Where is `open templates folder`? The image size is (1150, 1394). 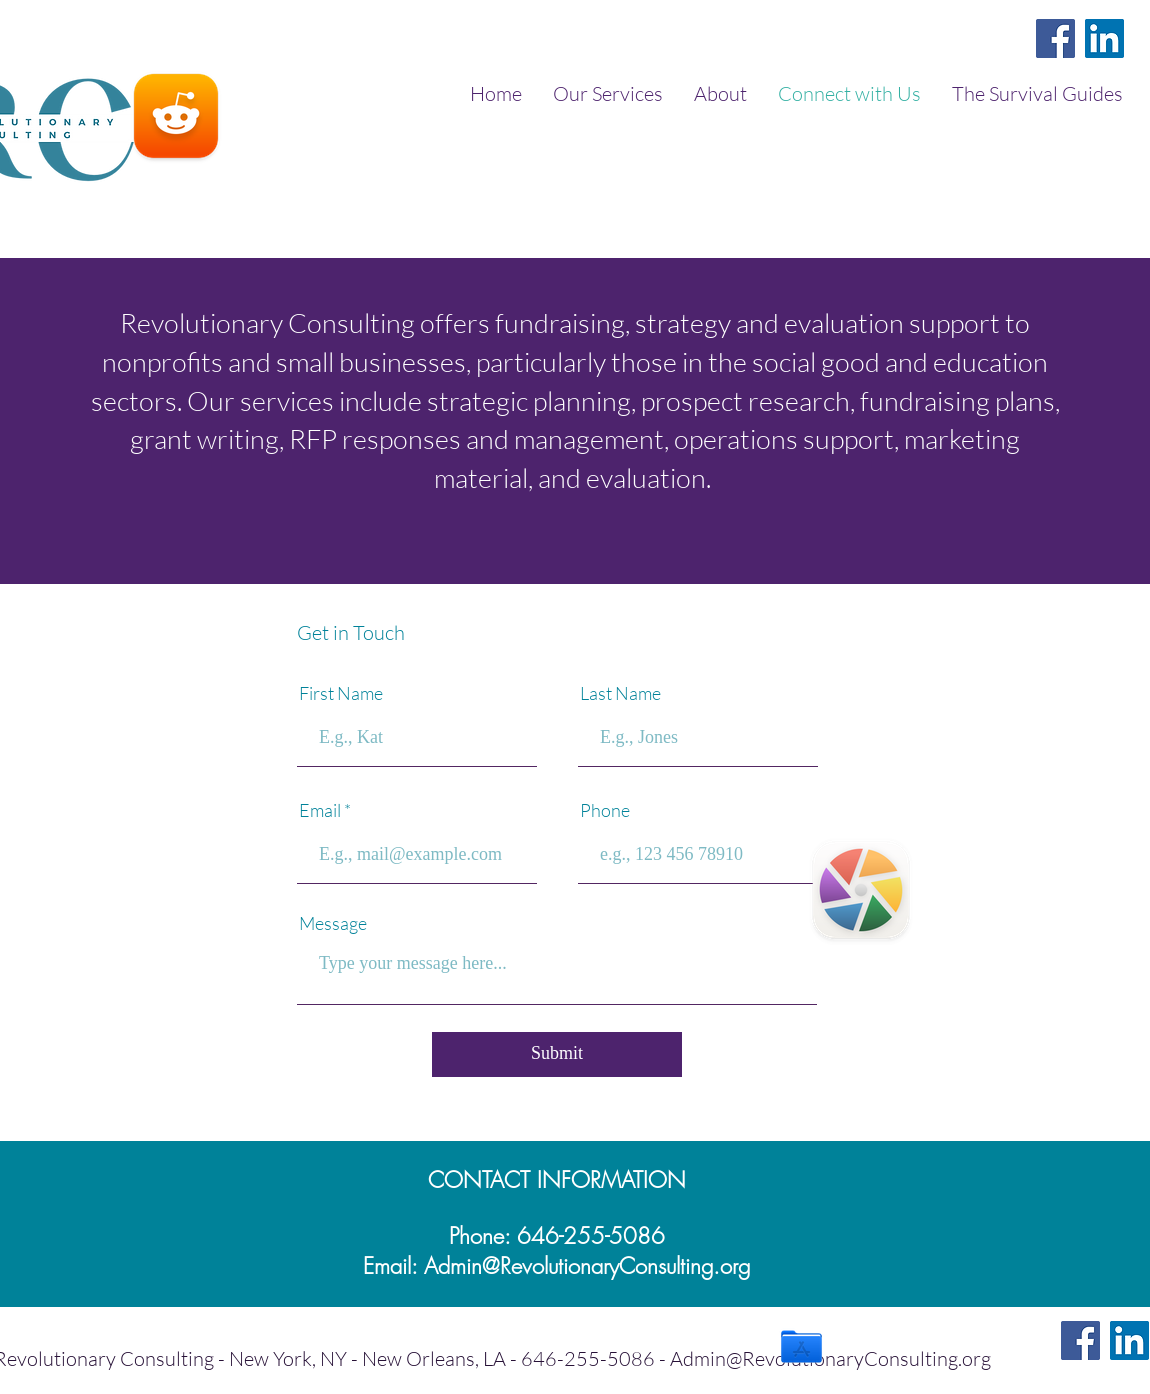 open templates folder is located at coordinates (801, 1346).